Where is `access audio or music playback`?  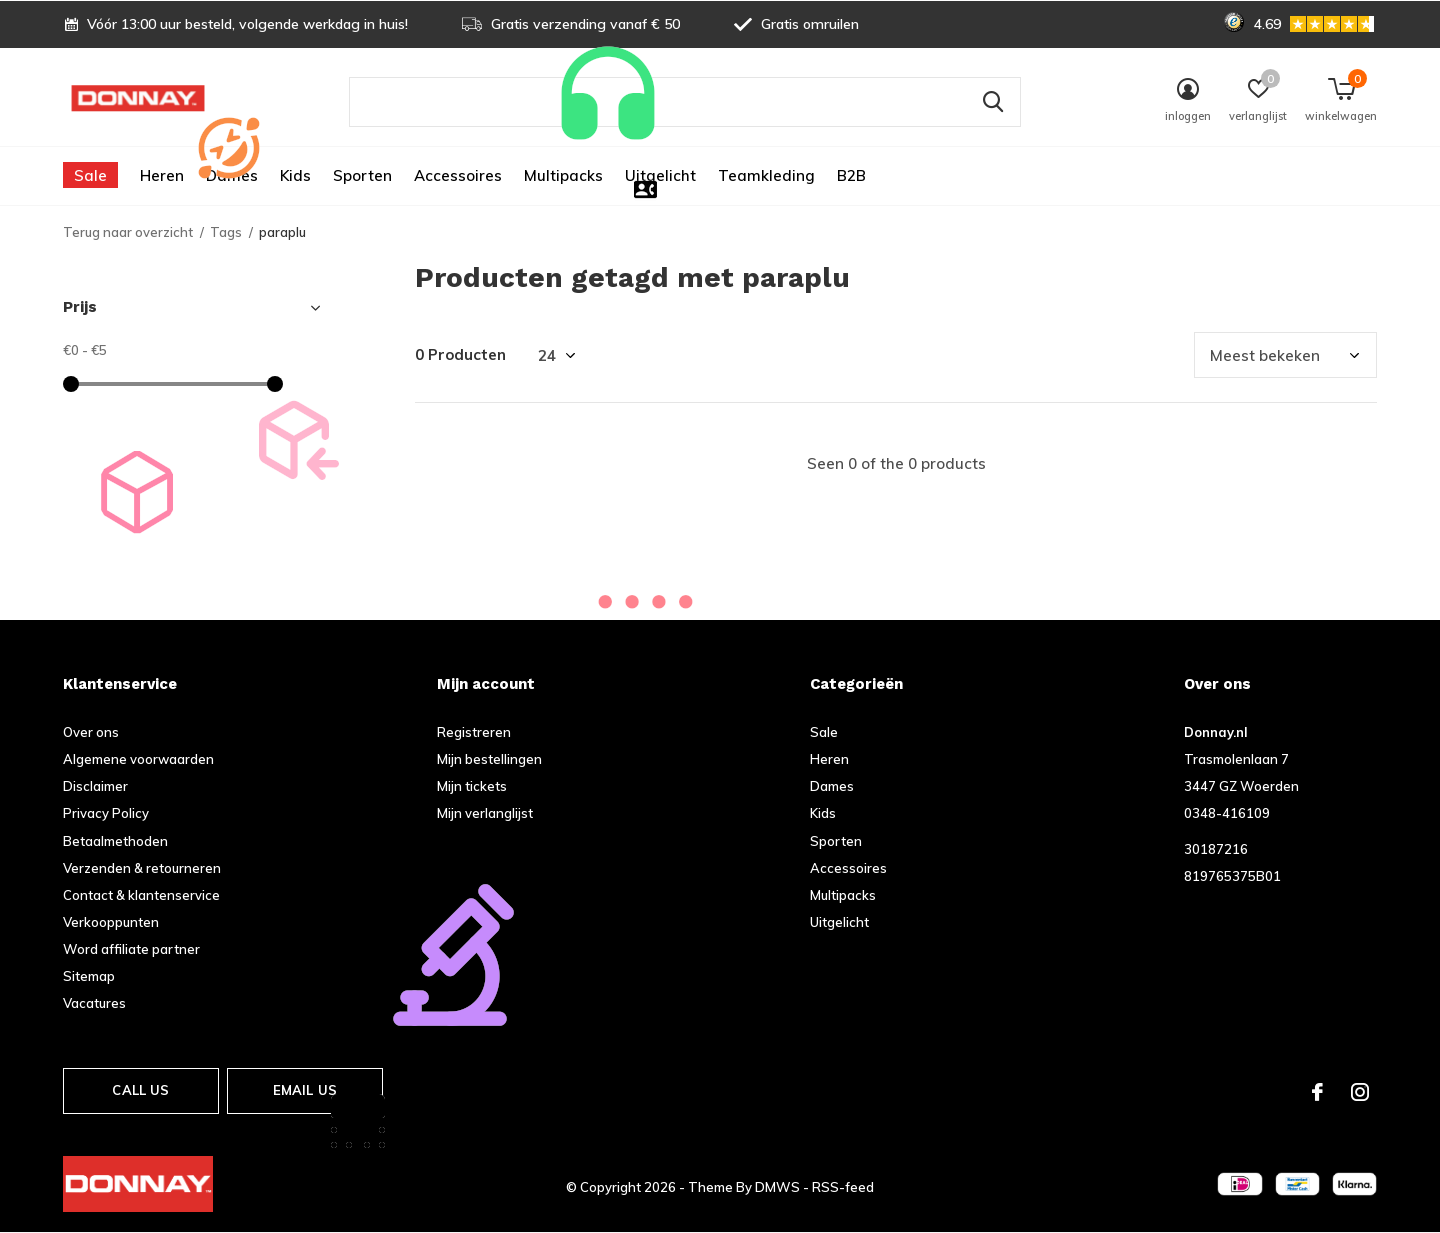
access audio or music playback is located at coordinates (608, 93).